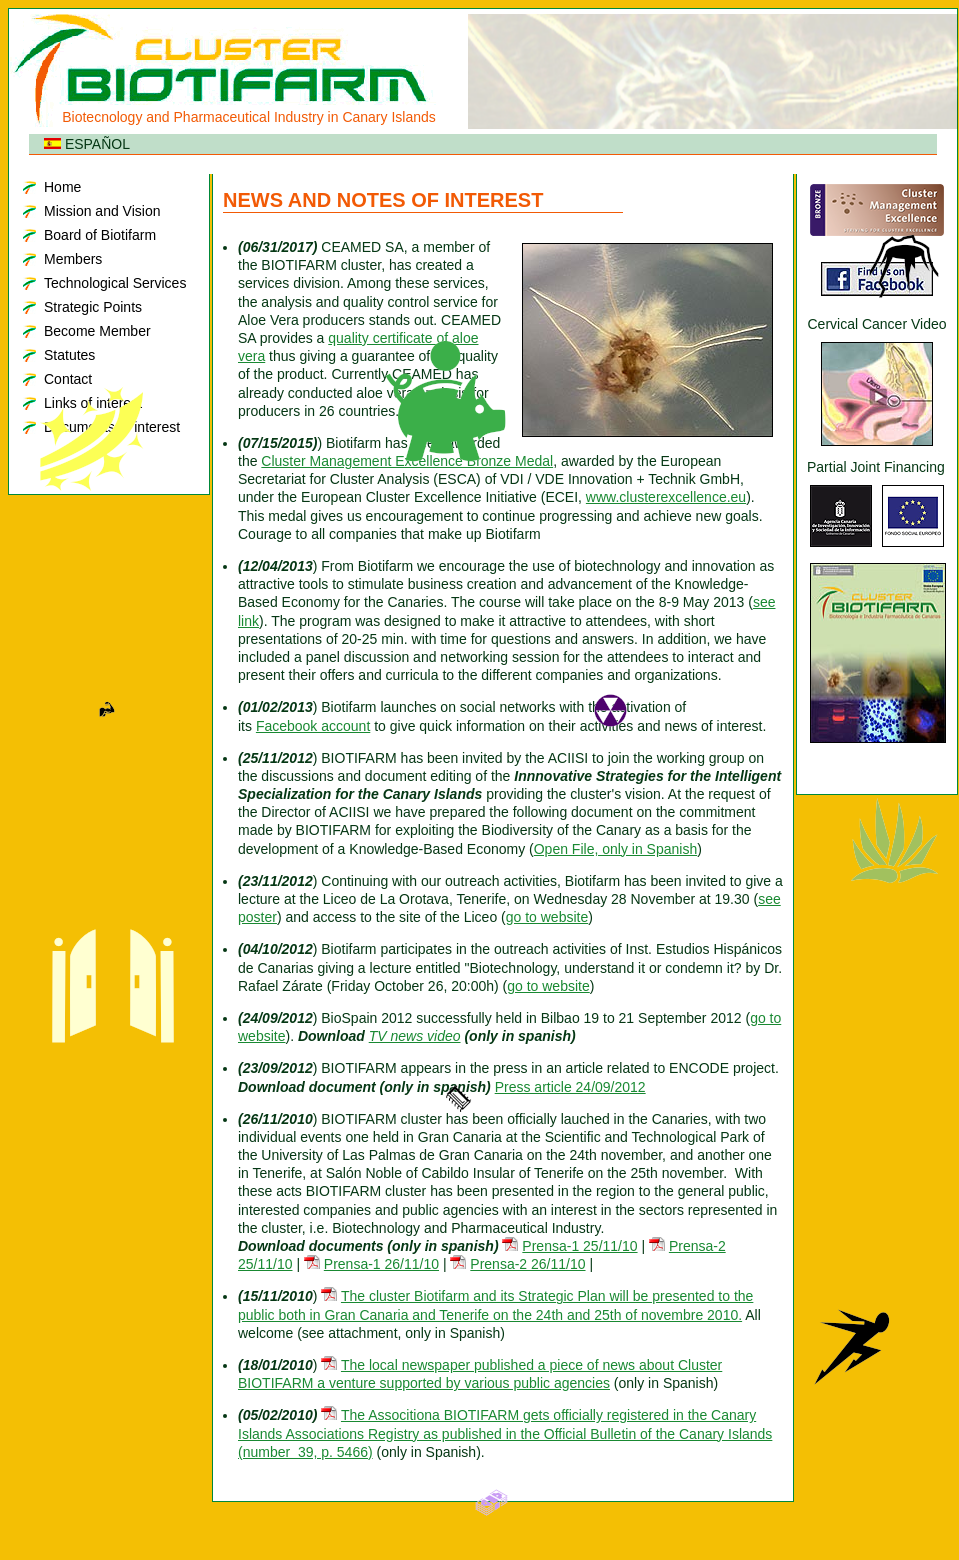 Image resolution: width=959 pixels, height=1560 pixels. I want to click on view system memory or RAM usage, so click(458, 1098).